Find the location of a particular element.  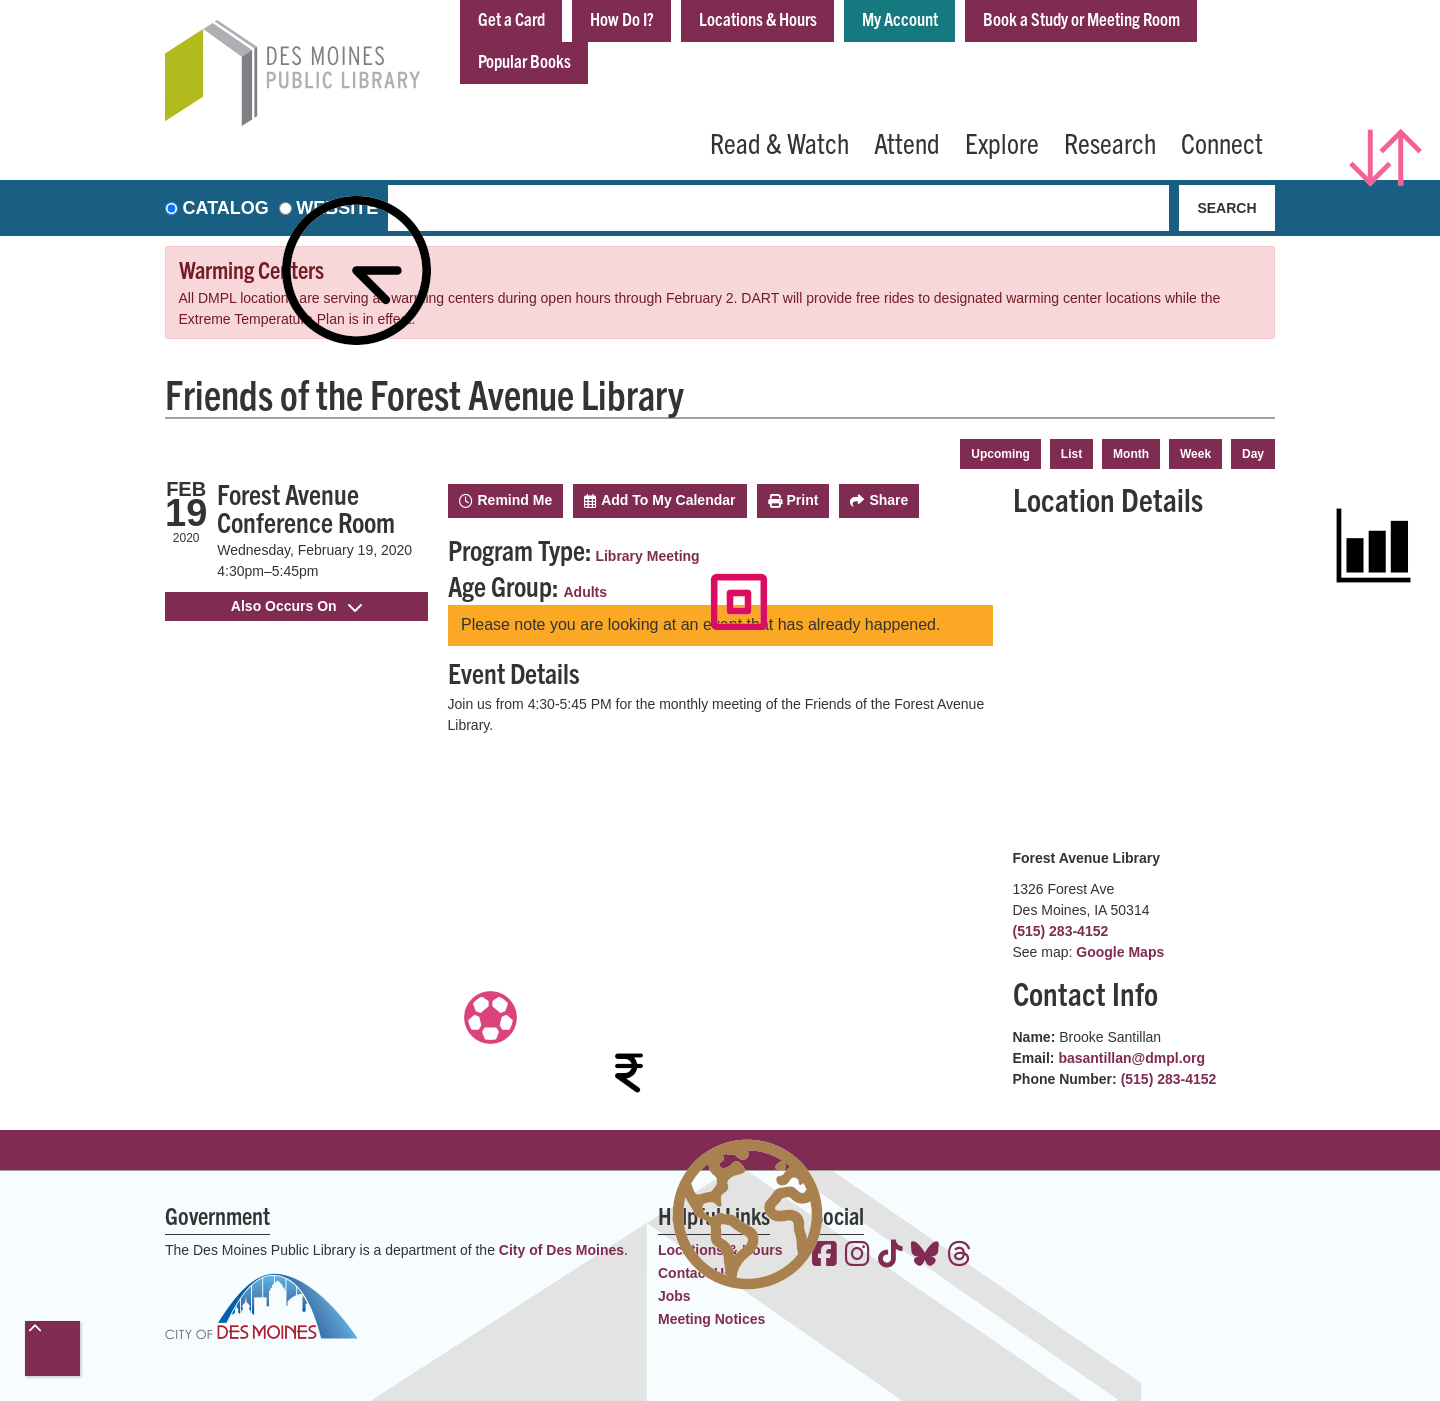

switch to global or worldwide view is located at coordinates (747, 1214).